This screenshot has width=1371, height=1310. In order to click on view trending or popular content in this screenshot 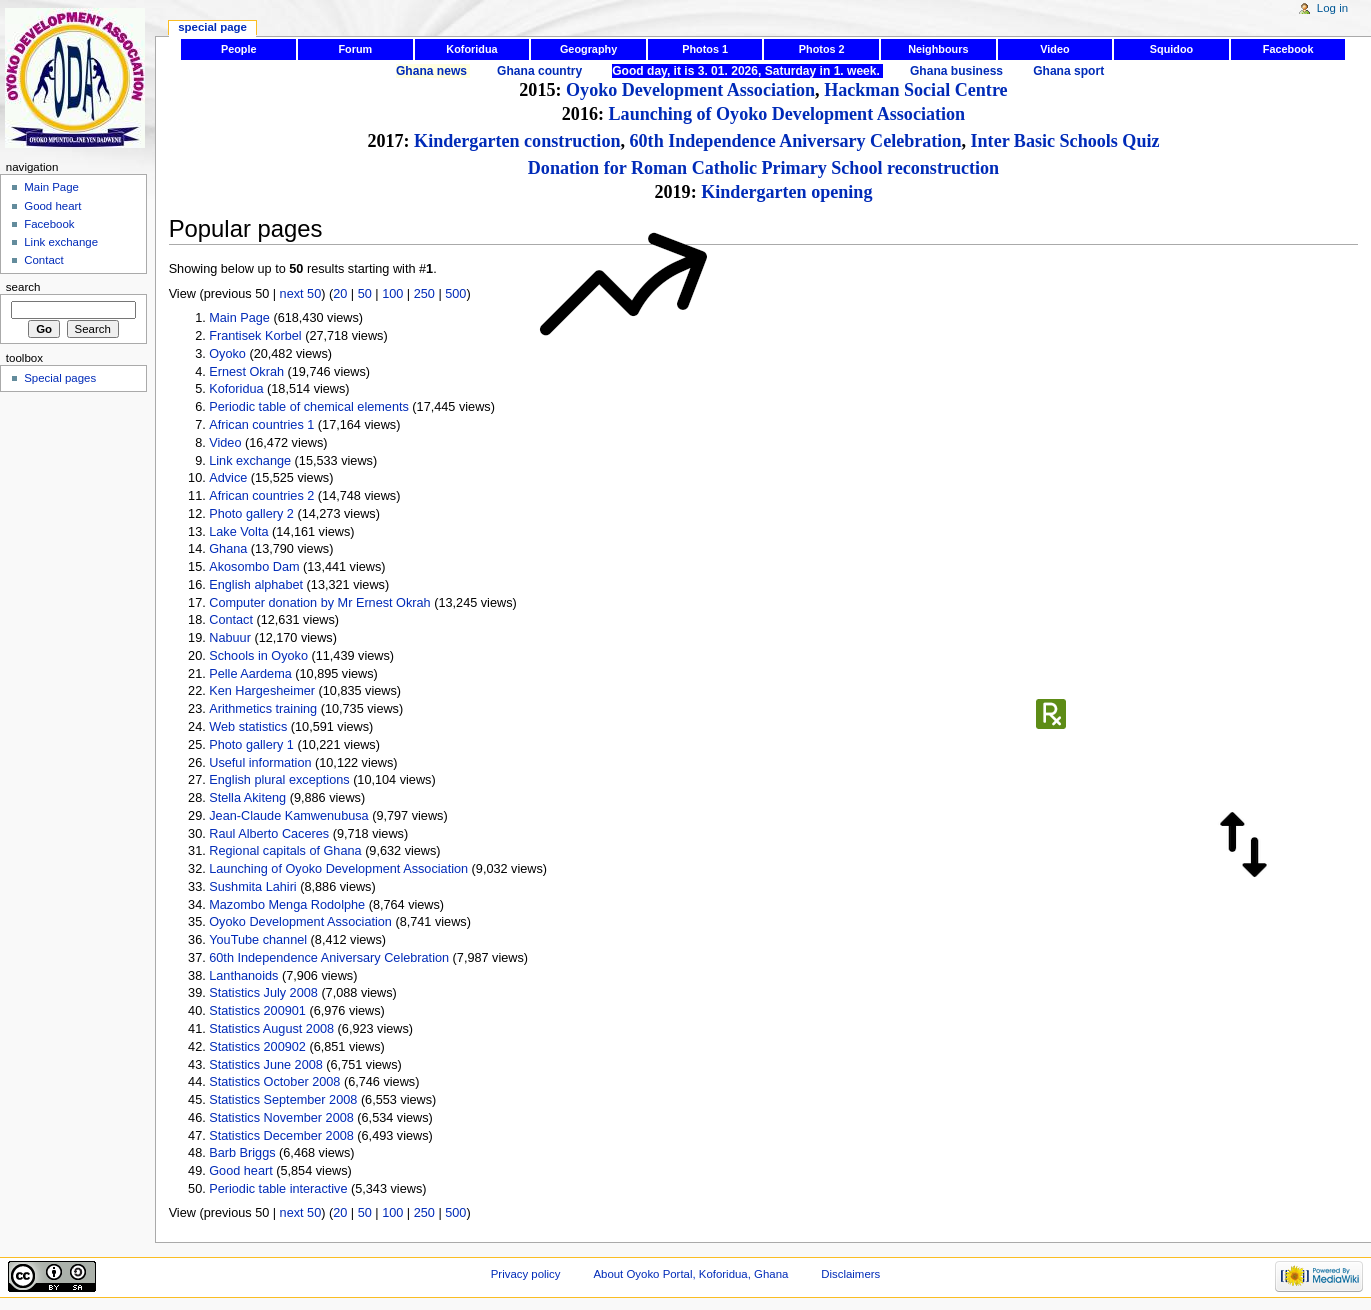, I will do `click(623, 282)`.